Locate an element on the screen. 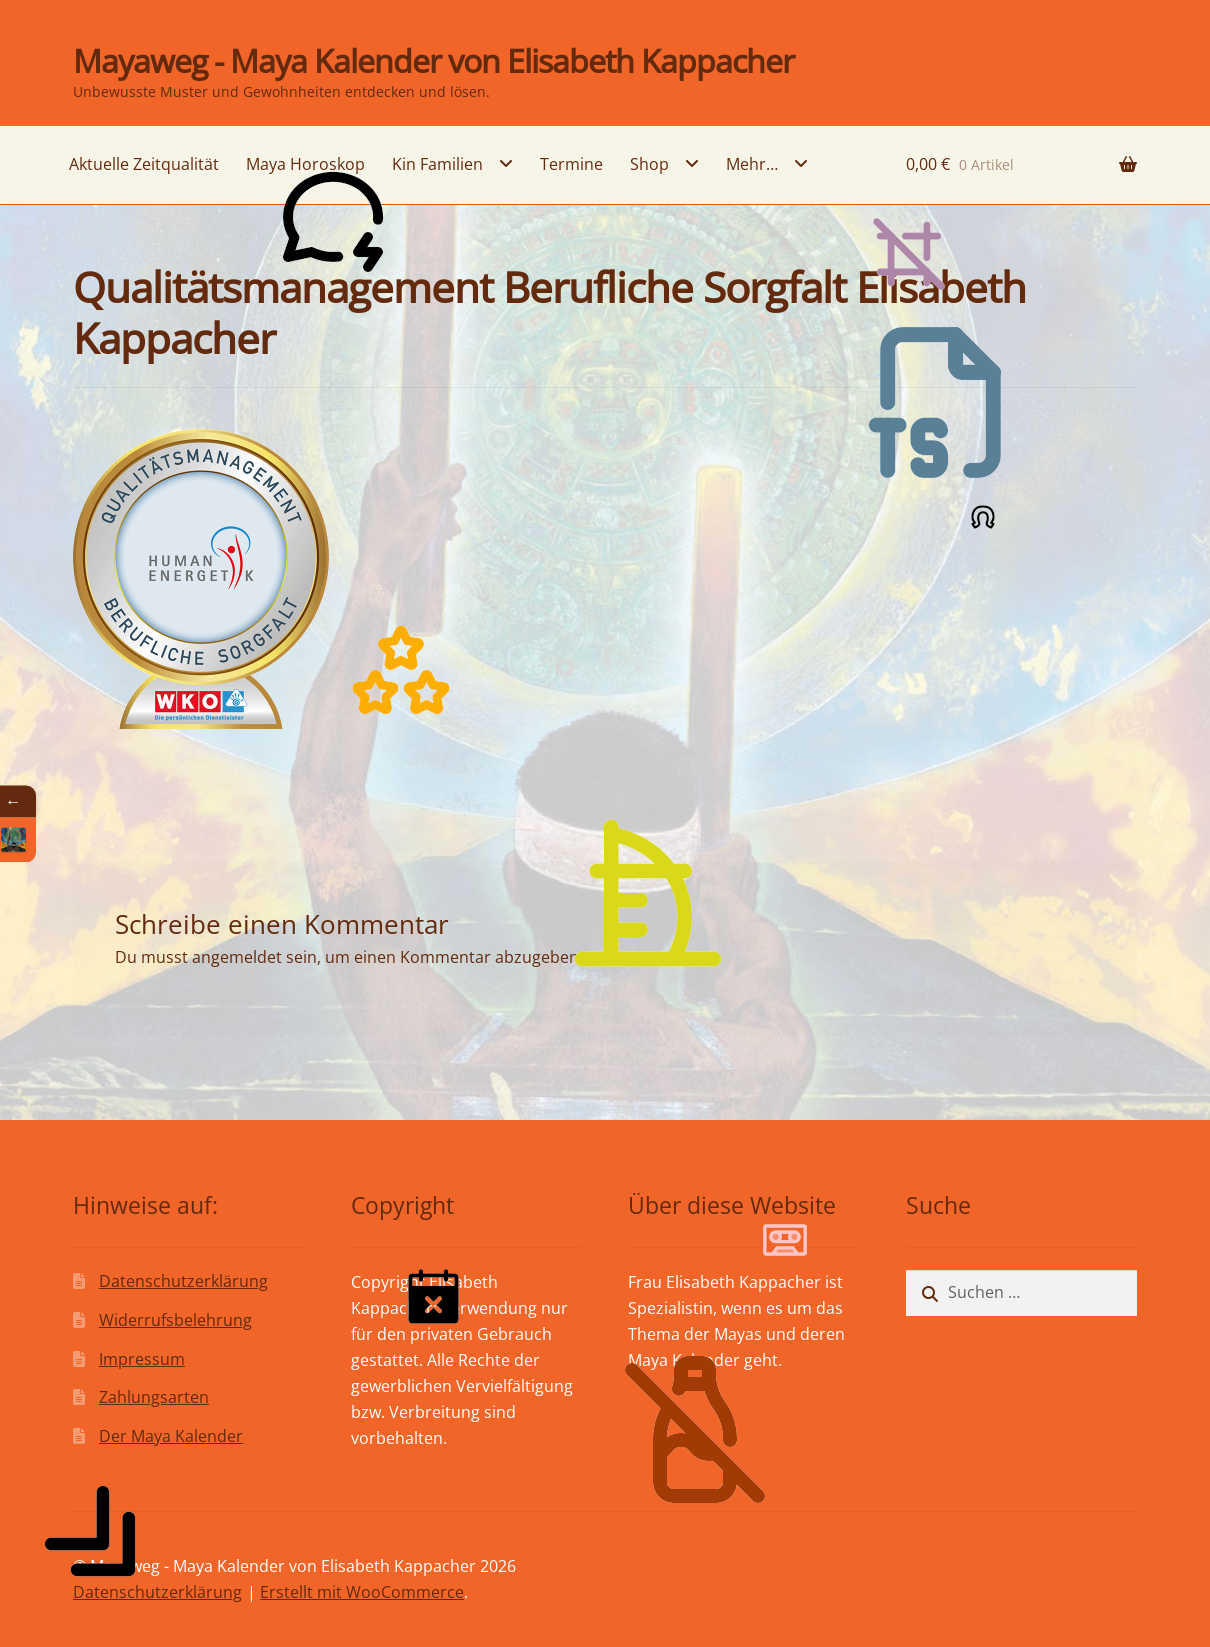 Image resolution: width=1210 pixels, height=1647 pixels. disable frame or crop boundaries is located at coordinates (909, 254).